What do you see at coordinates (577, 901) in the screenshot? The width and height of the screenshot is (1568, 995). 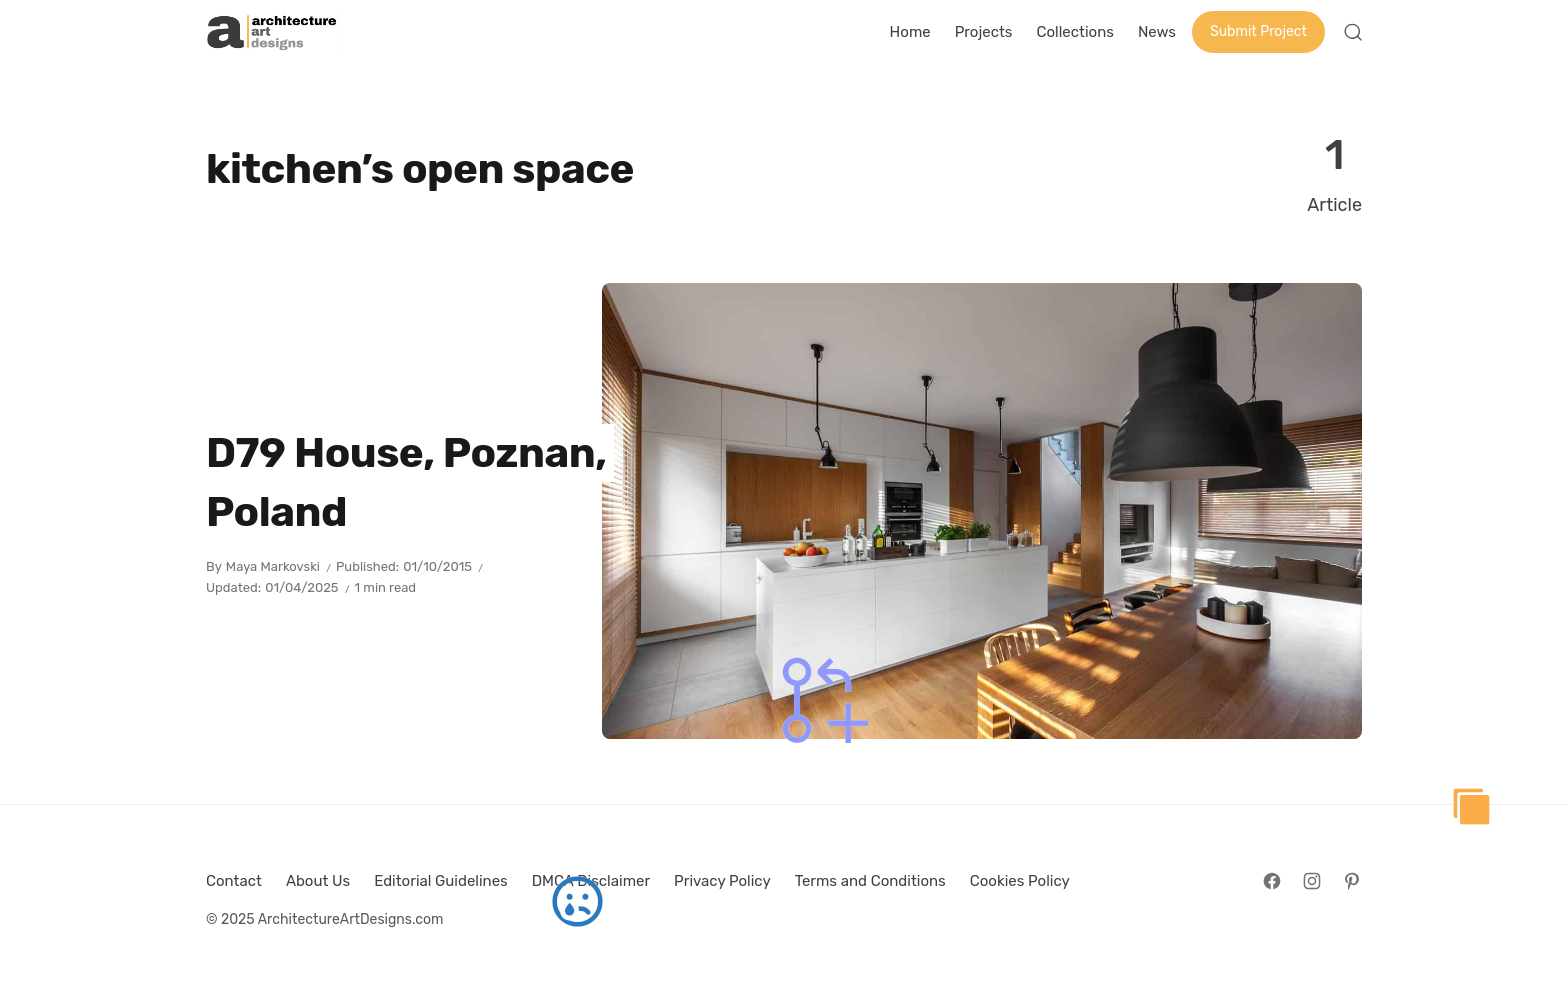 I see `indicates a sad or negative emotional state` at bounding box center [577, 901].